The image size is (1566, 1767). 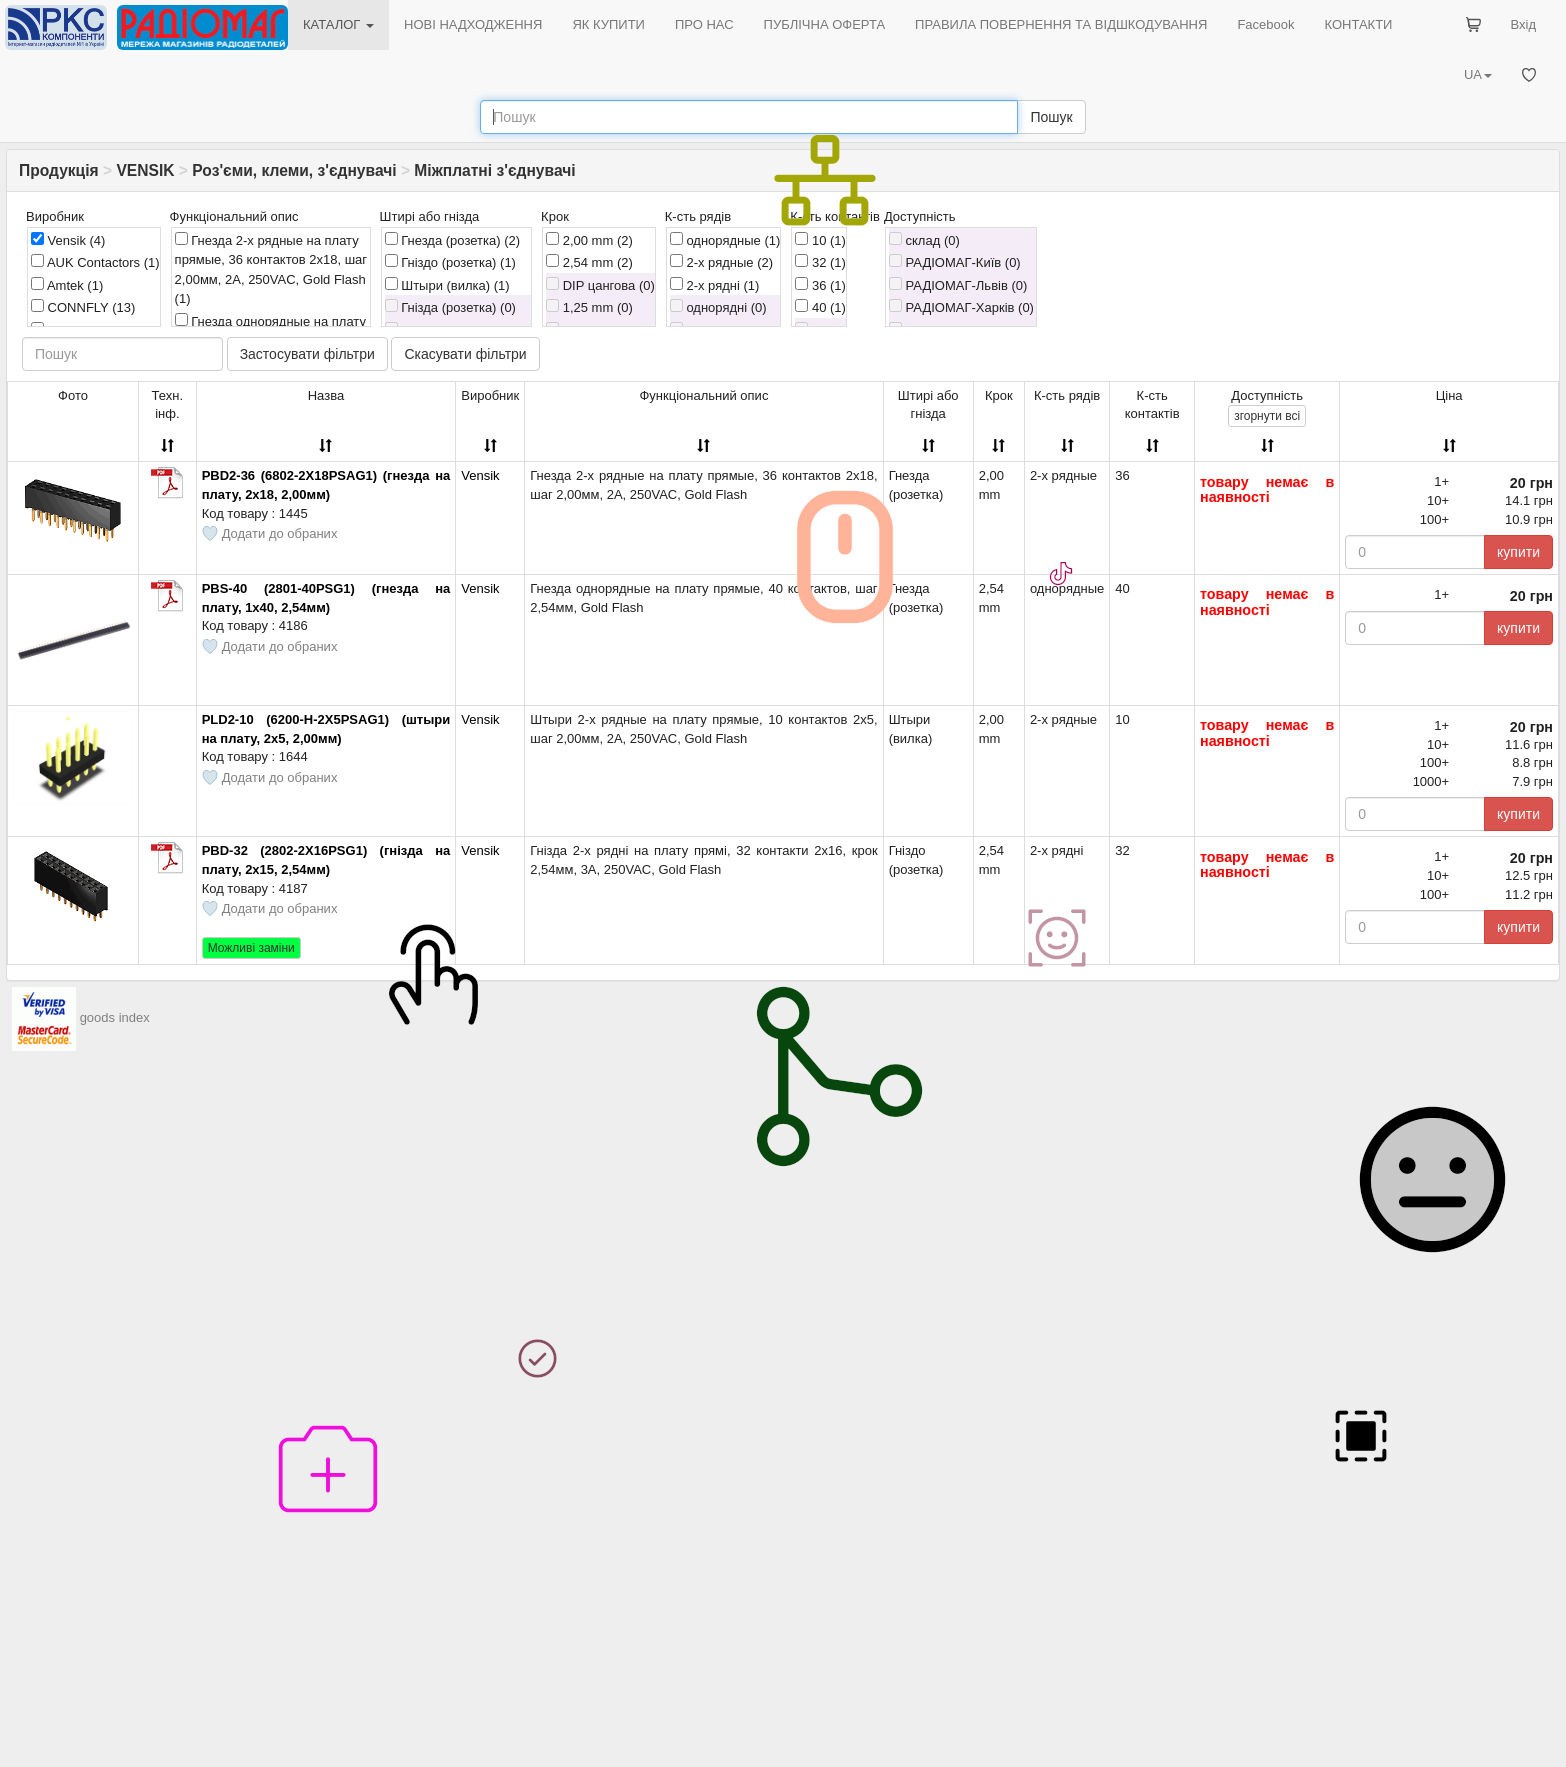 I want to click on view network connections, so click(x=825, y=182).